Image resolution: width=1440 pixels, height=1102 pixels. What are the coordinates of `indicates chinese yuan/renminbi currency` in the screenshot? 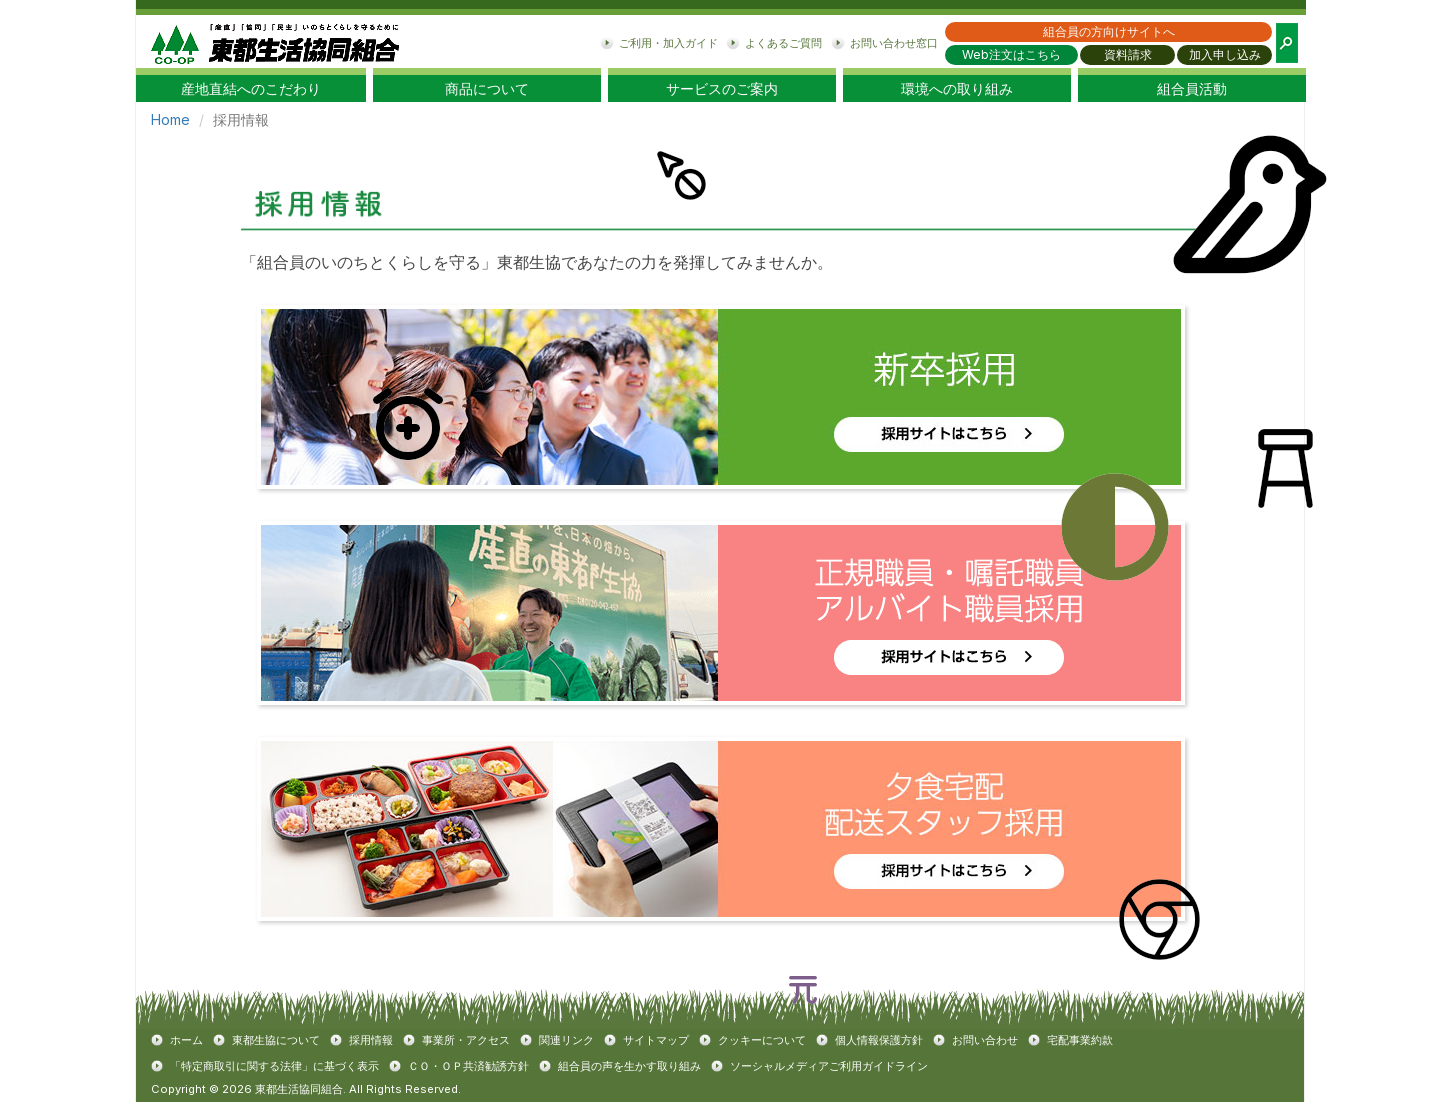 It's located at (803, 990).